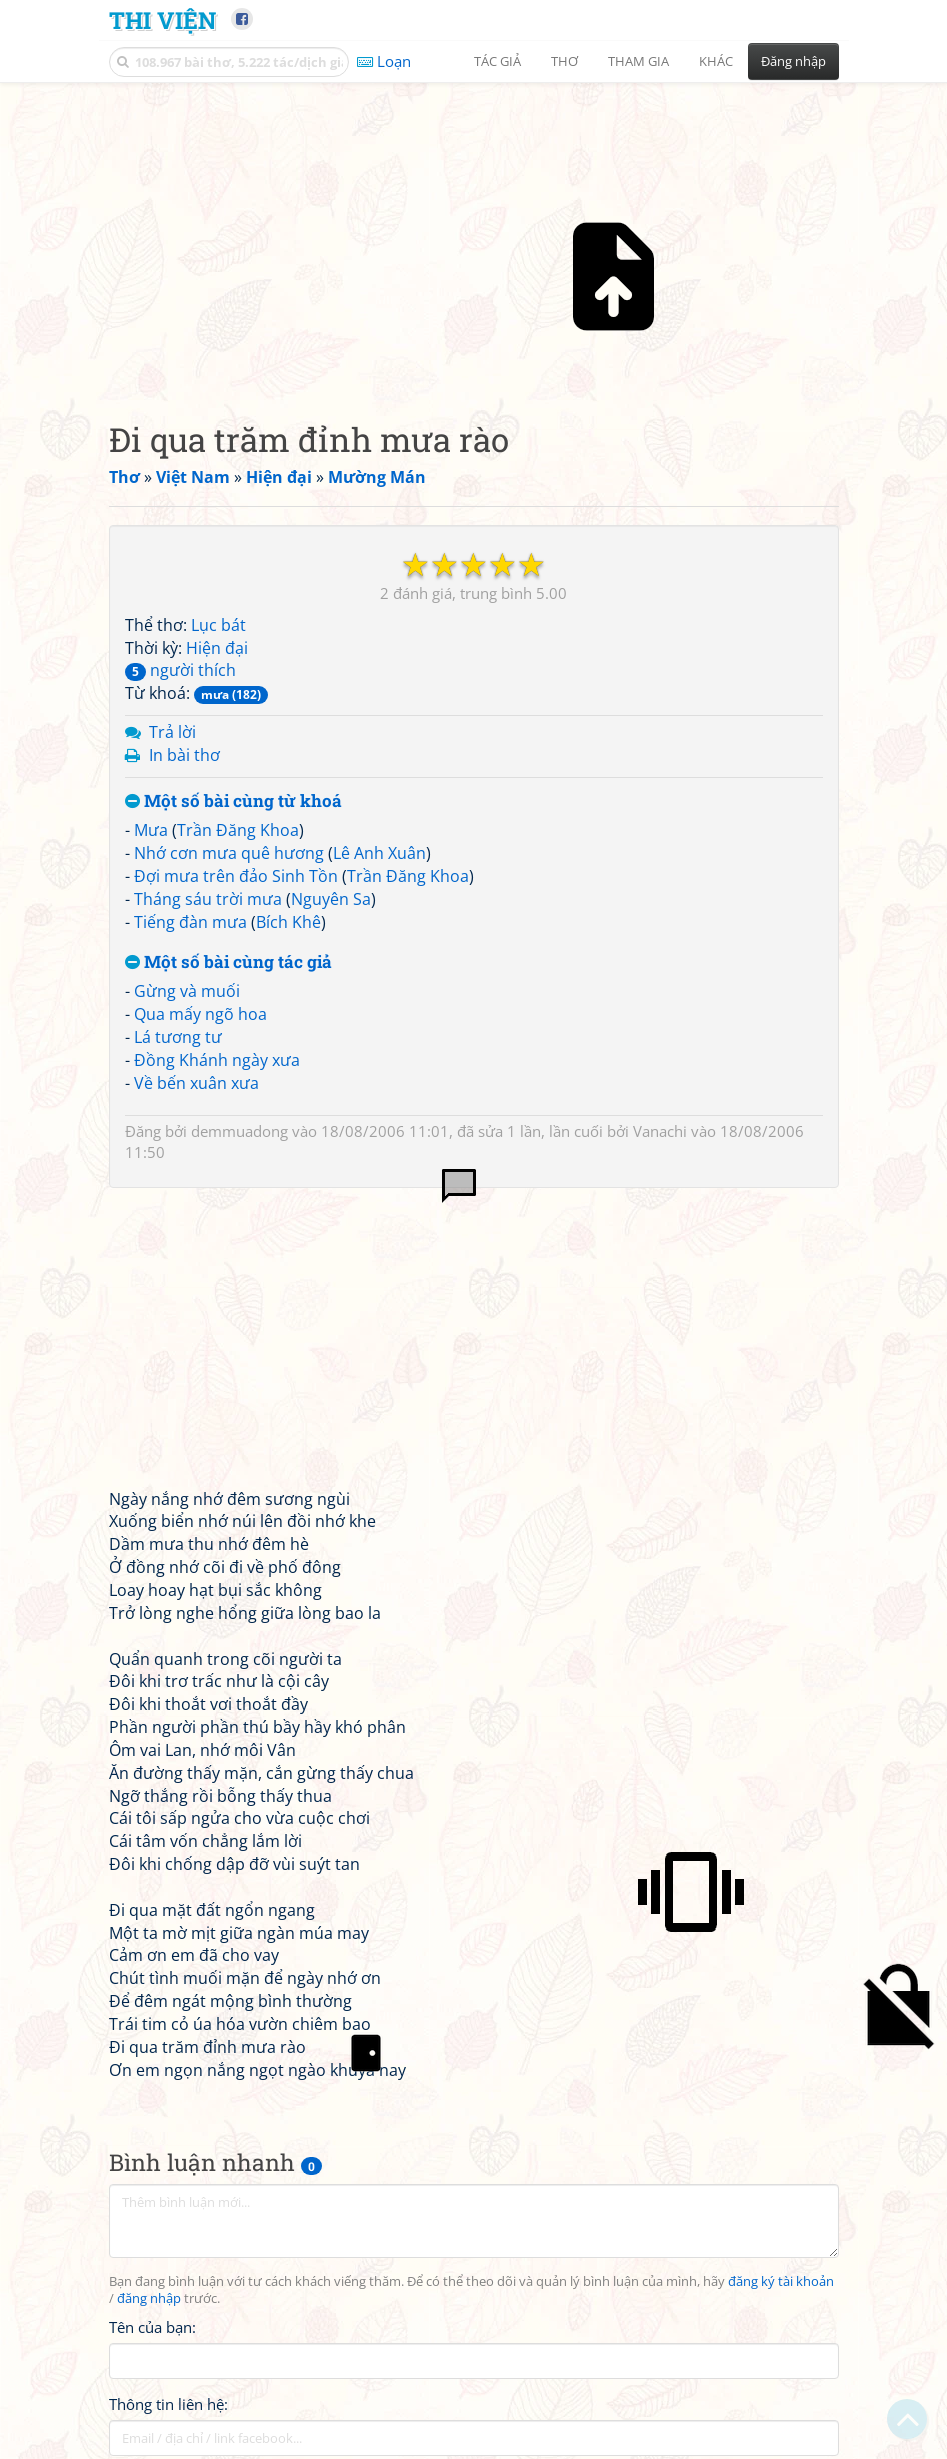 This screenshot has height=2459, width=947. Describe the element at coordinates (613, 276) in the screenshot. I see `upload a file` at that location.